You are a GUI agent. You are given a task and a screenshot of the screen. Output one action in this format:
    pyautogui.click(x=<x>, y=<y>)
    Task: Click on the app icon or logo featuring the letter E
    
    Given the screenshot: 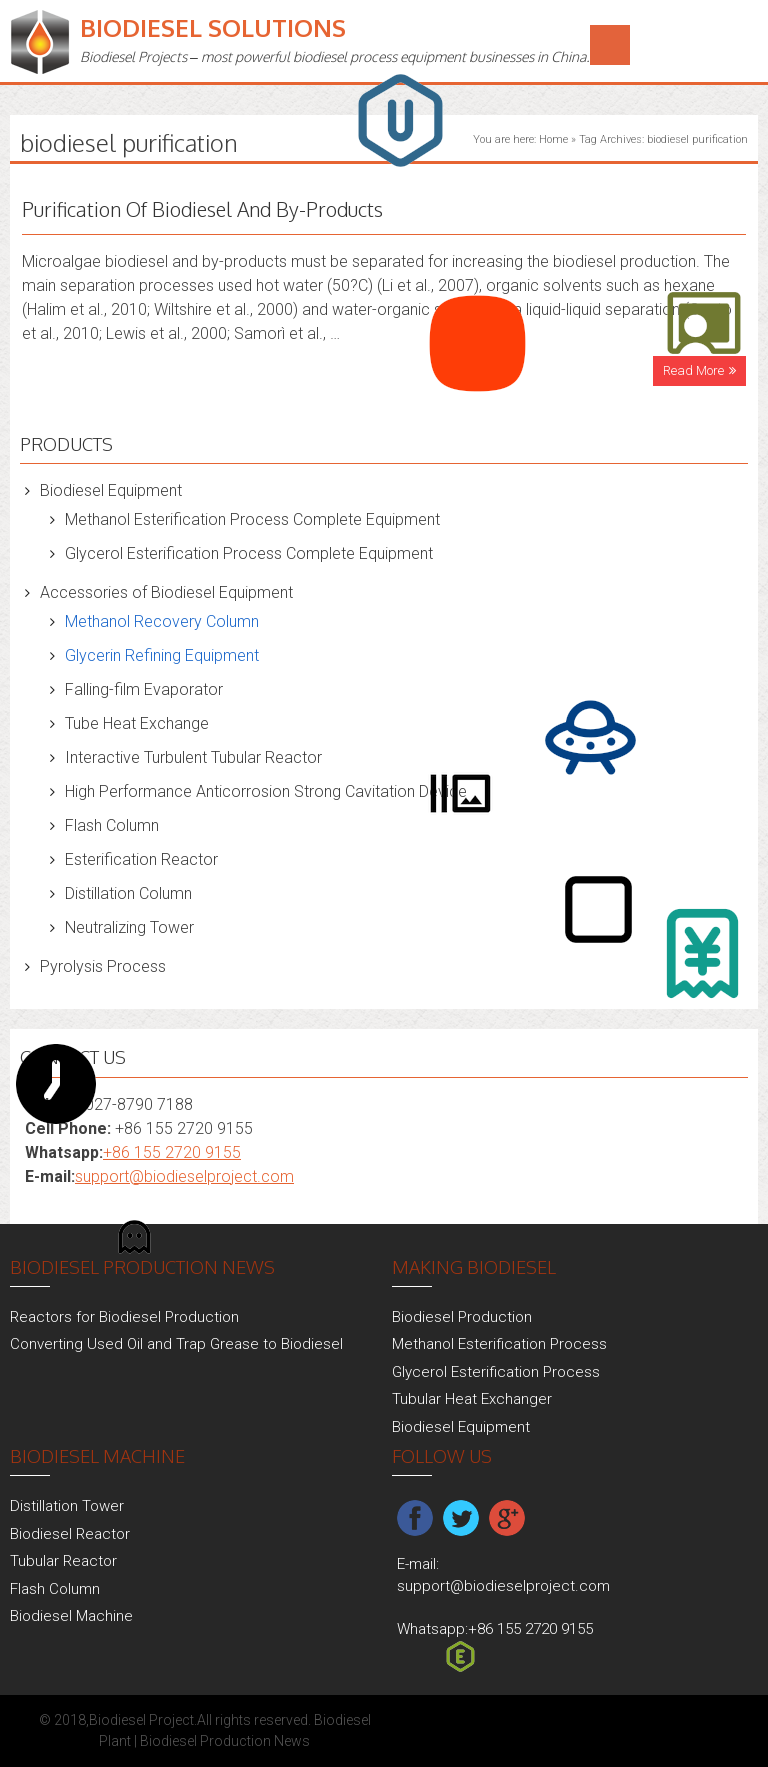 What is the action you would take?
    pyautogui.click(x=460, y=1656)
    